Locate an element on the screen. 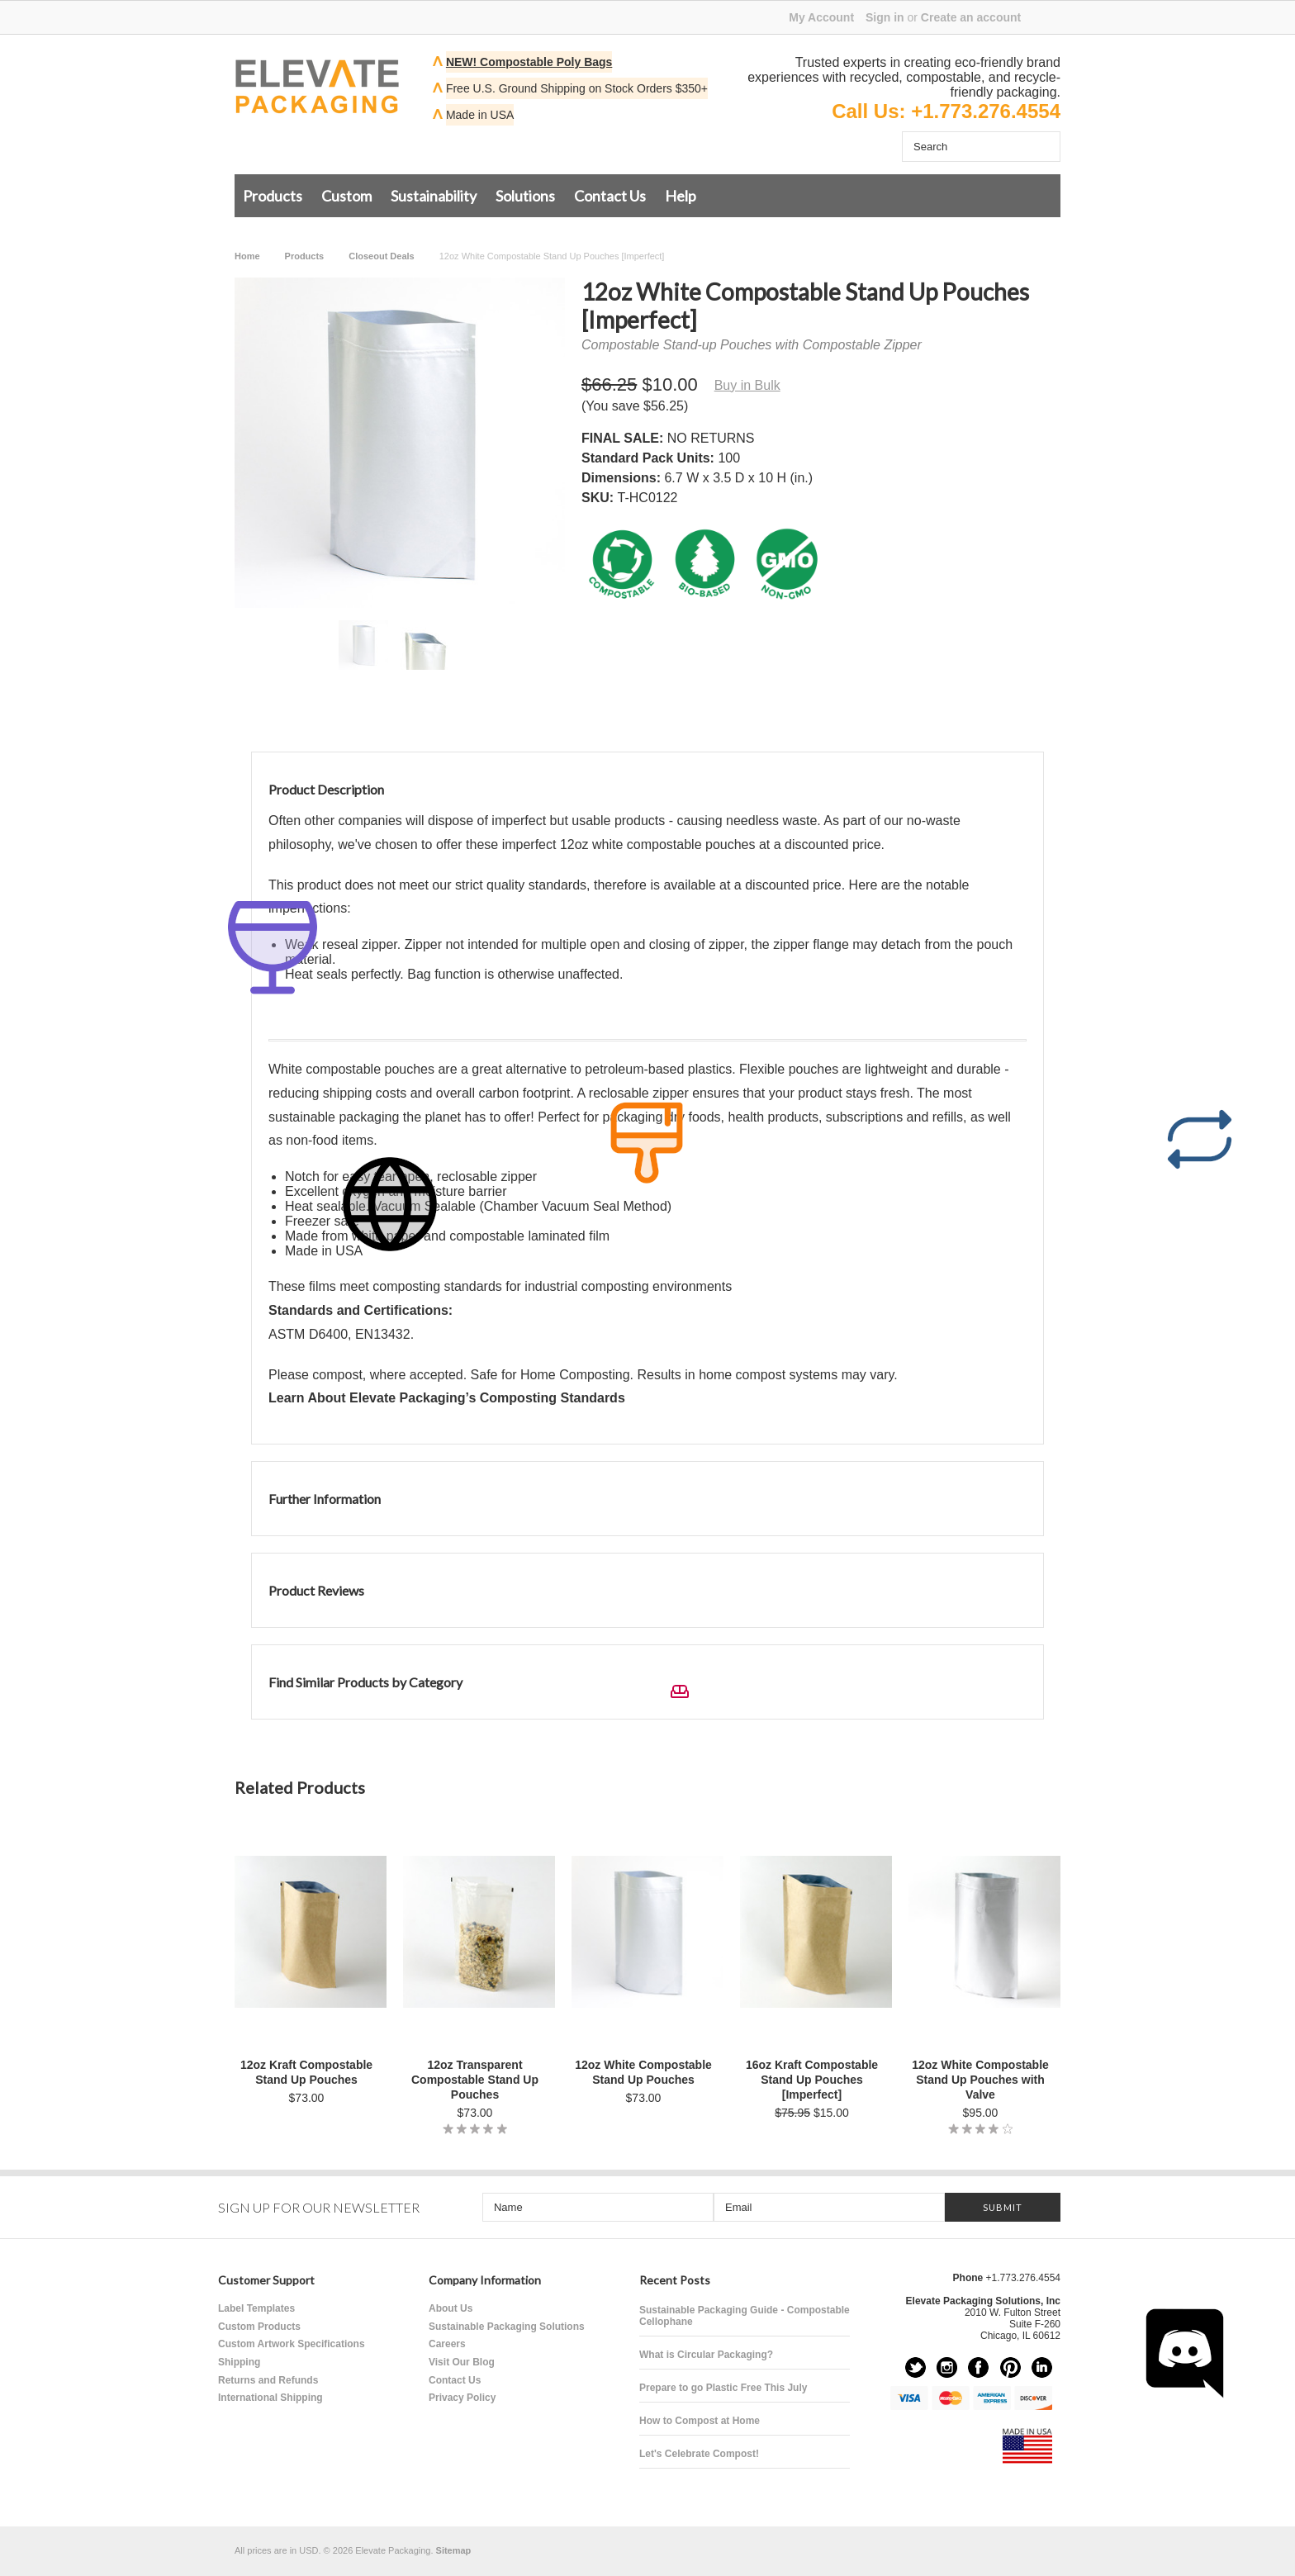 This screenshot has height=2576, width=1295. access painting or drawing tools is located at coordinates (647, 1141).